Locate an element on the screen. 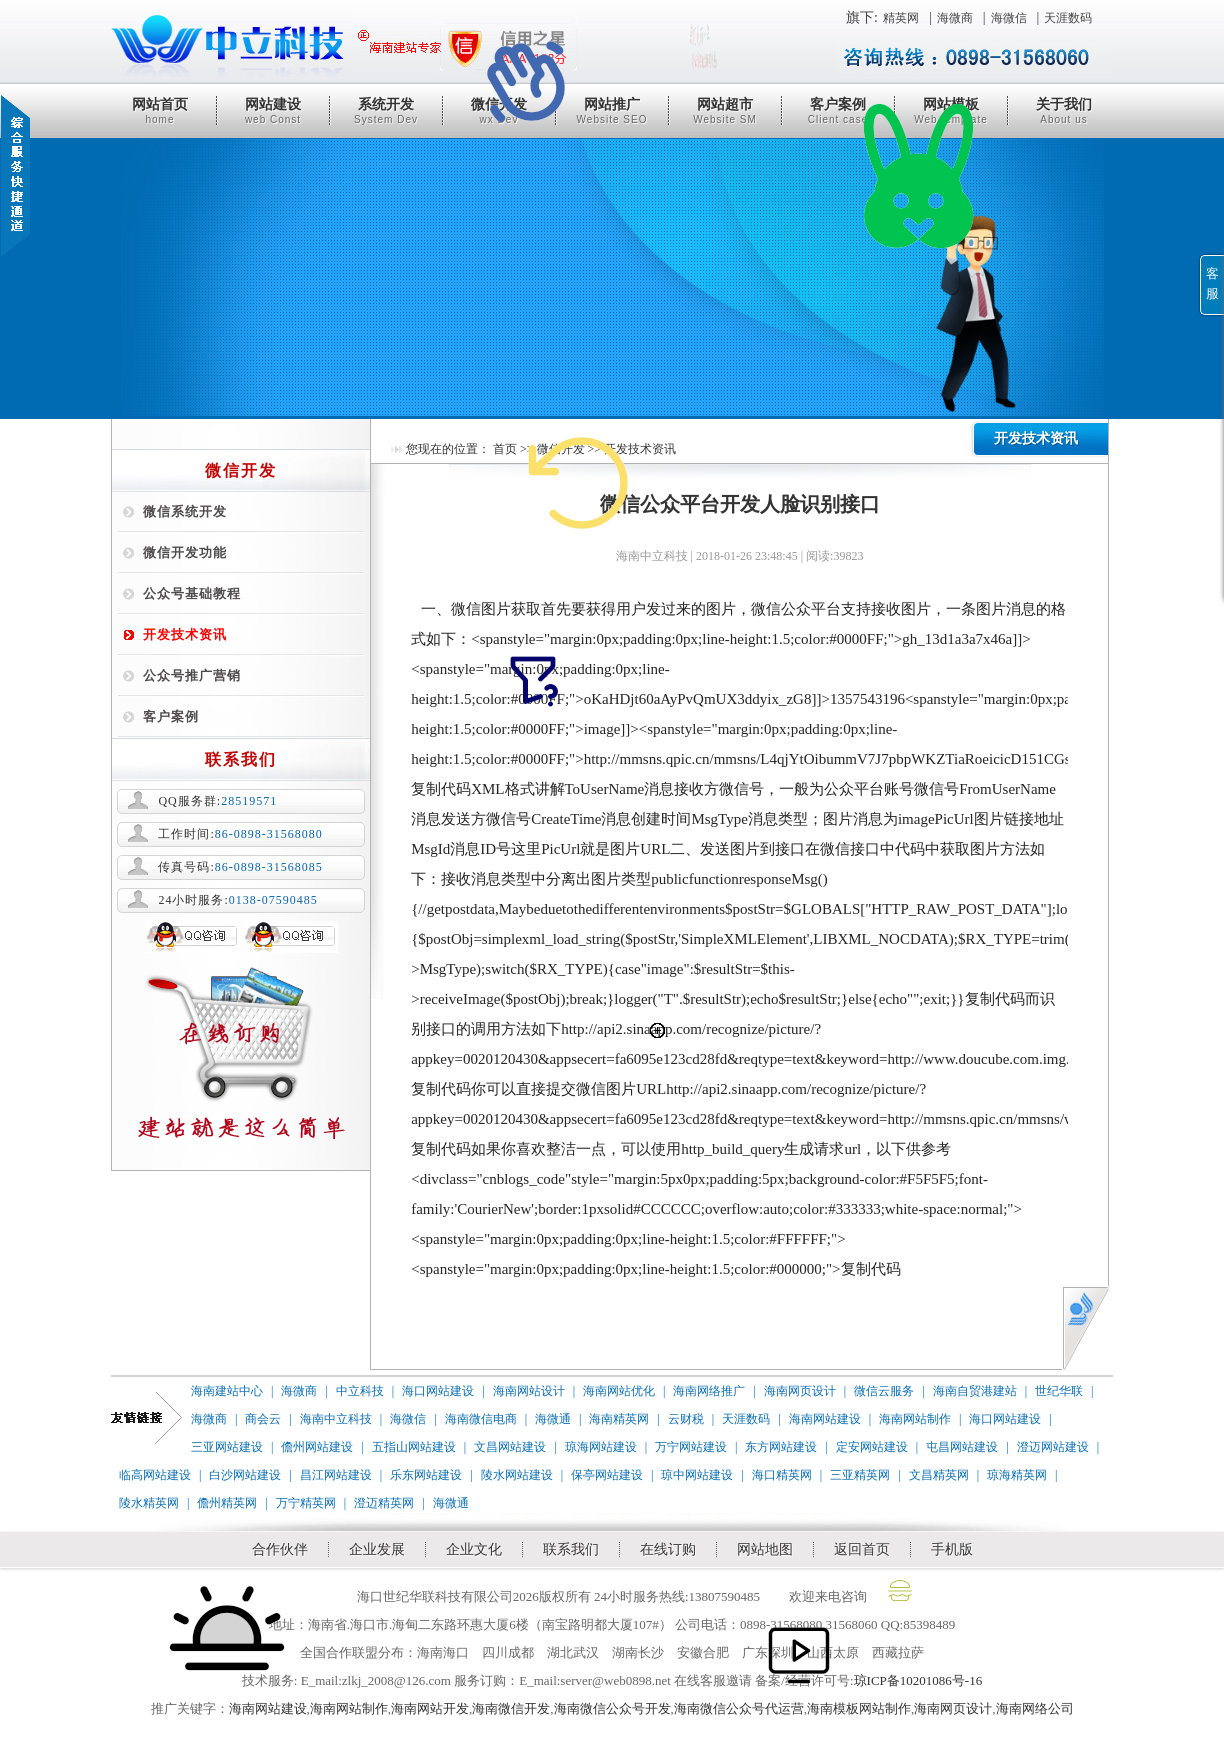 The height and width of the screenshot is (1738, 1224). add a new item or control point is located at coordinates (657, 1030).